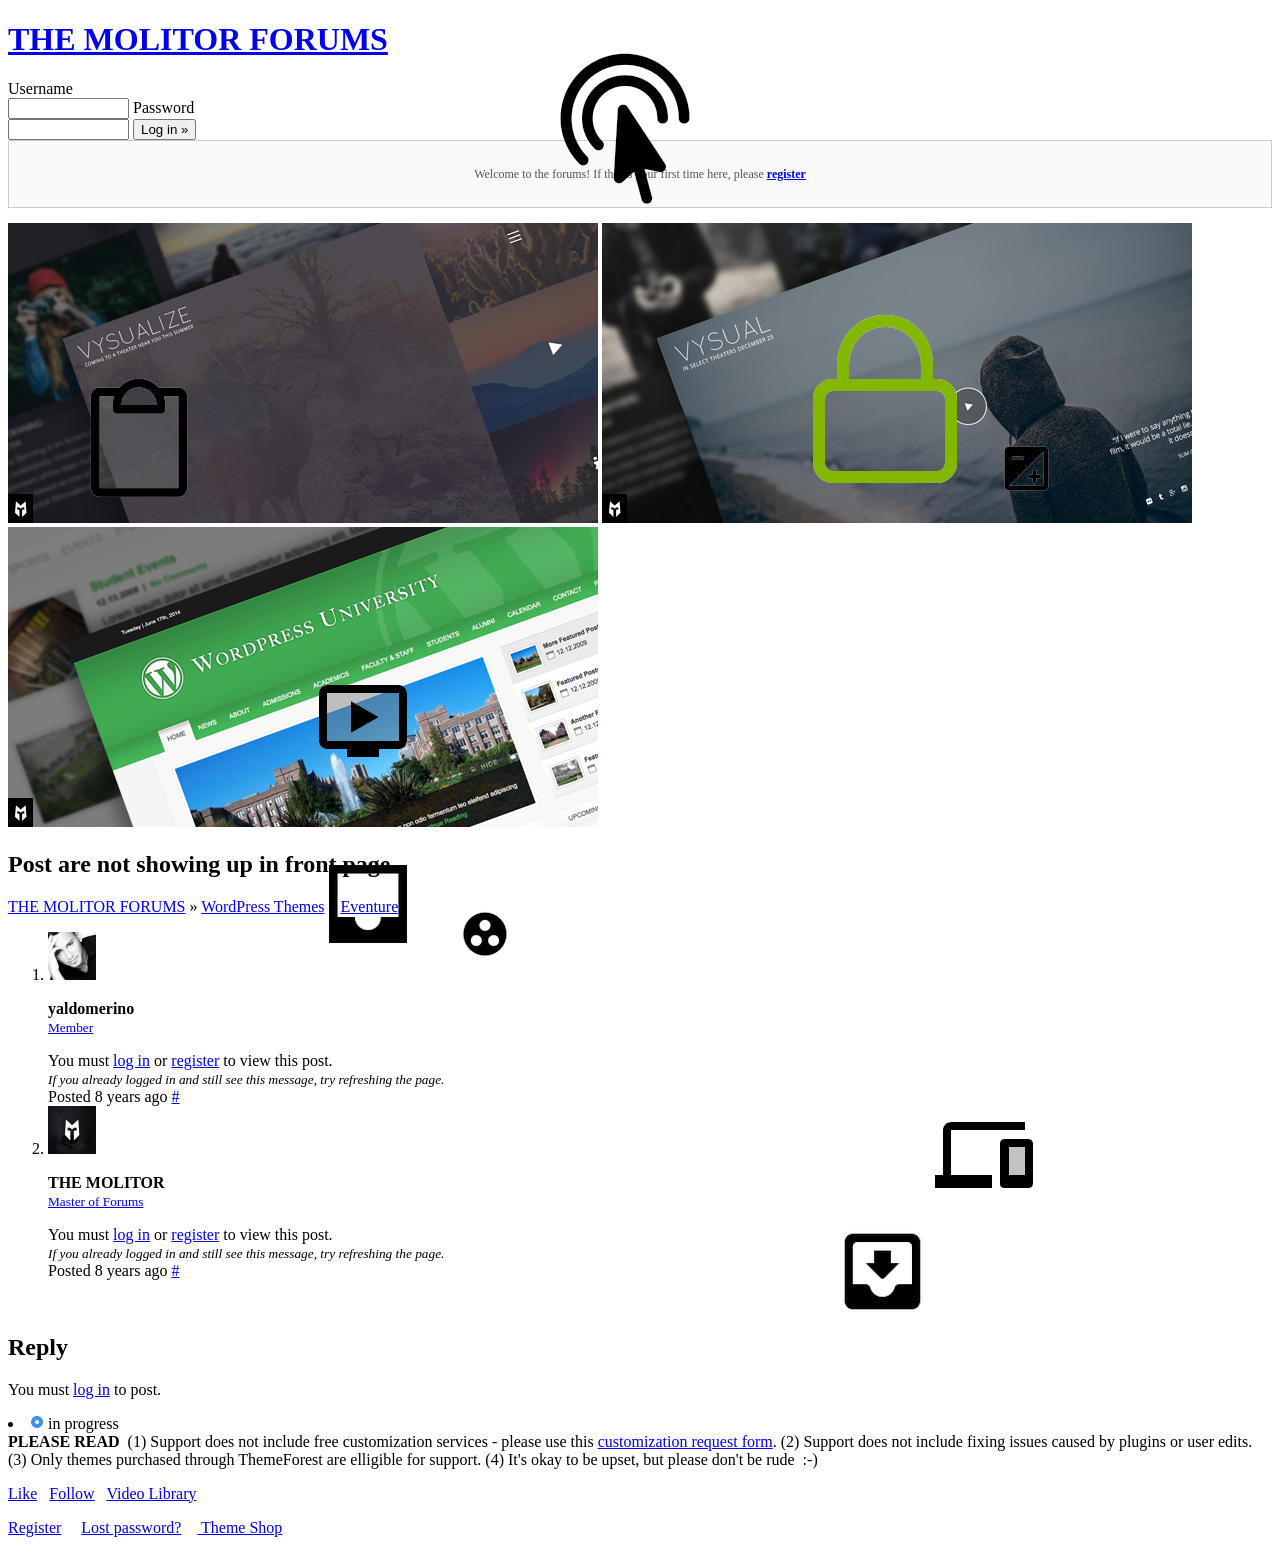 The height and width of the screenshot is (1553, 1280). I want to click on connect your phone to another device, so click(984, 1155).